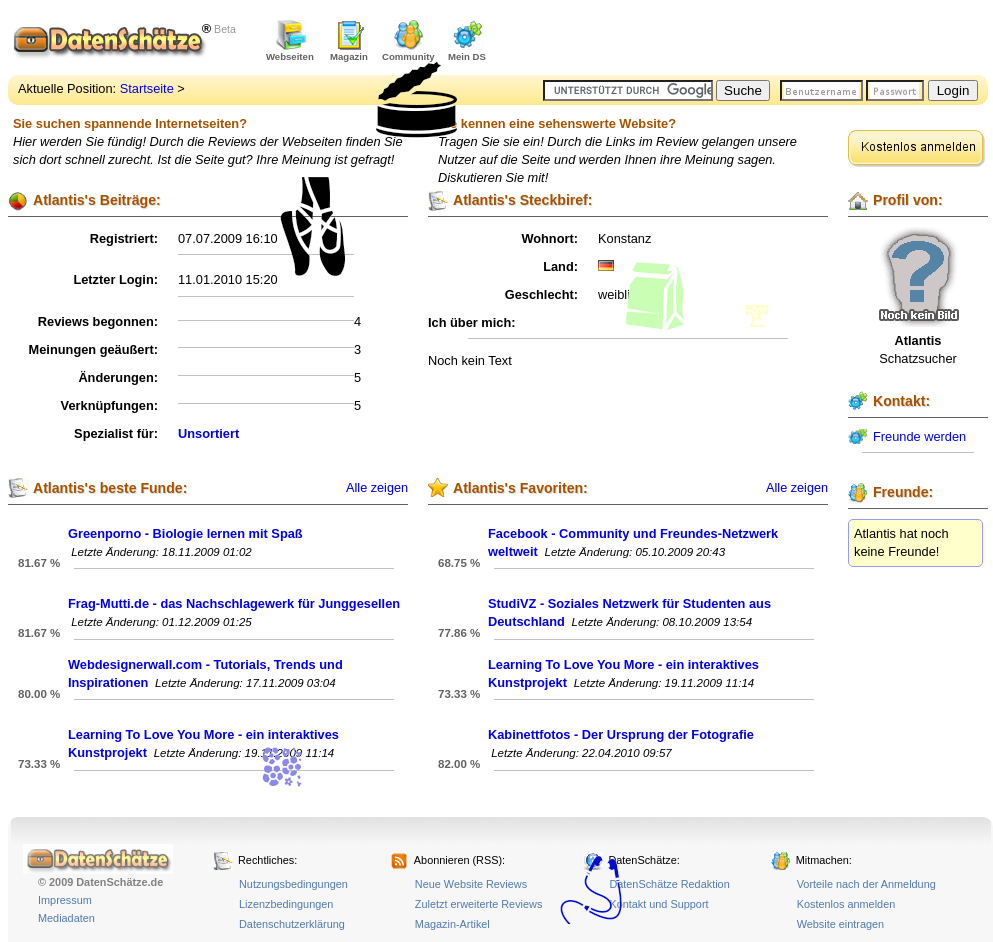 This screenshot has height=942, width=993. What do you see at coordinates (416, 99) in the screenshot?
I see `opened canned food item` at bounding box center [416, 99].